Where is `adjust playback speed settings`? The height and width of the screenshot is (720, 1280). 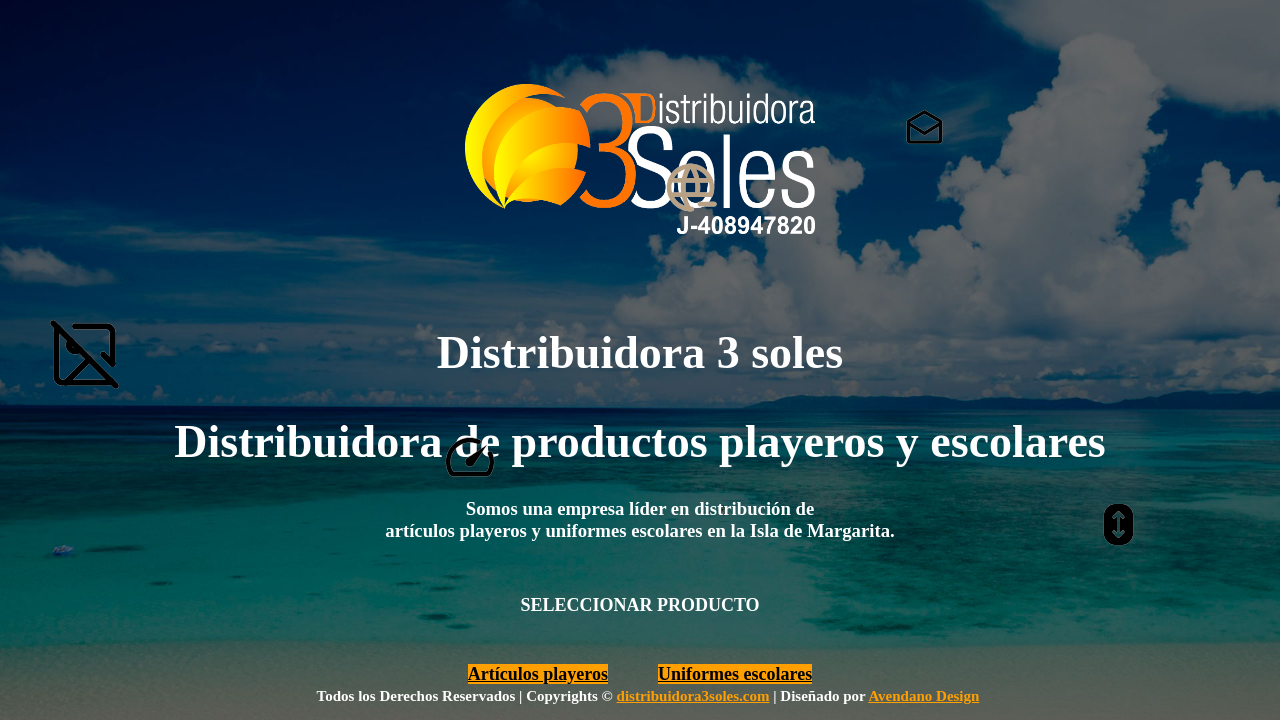 adjust playback speed settings is located at coordinates (470, 457).